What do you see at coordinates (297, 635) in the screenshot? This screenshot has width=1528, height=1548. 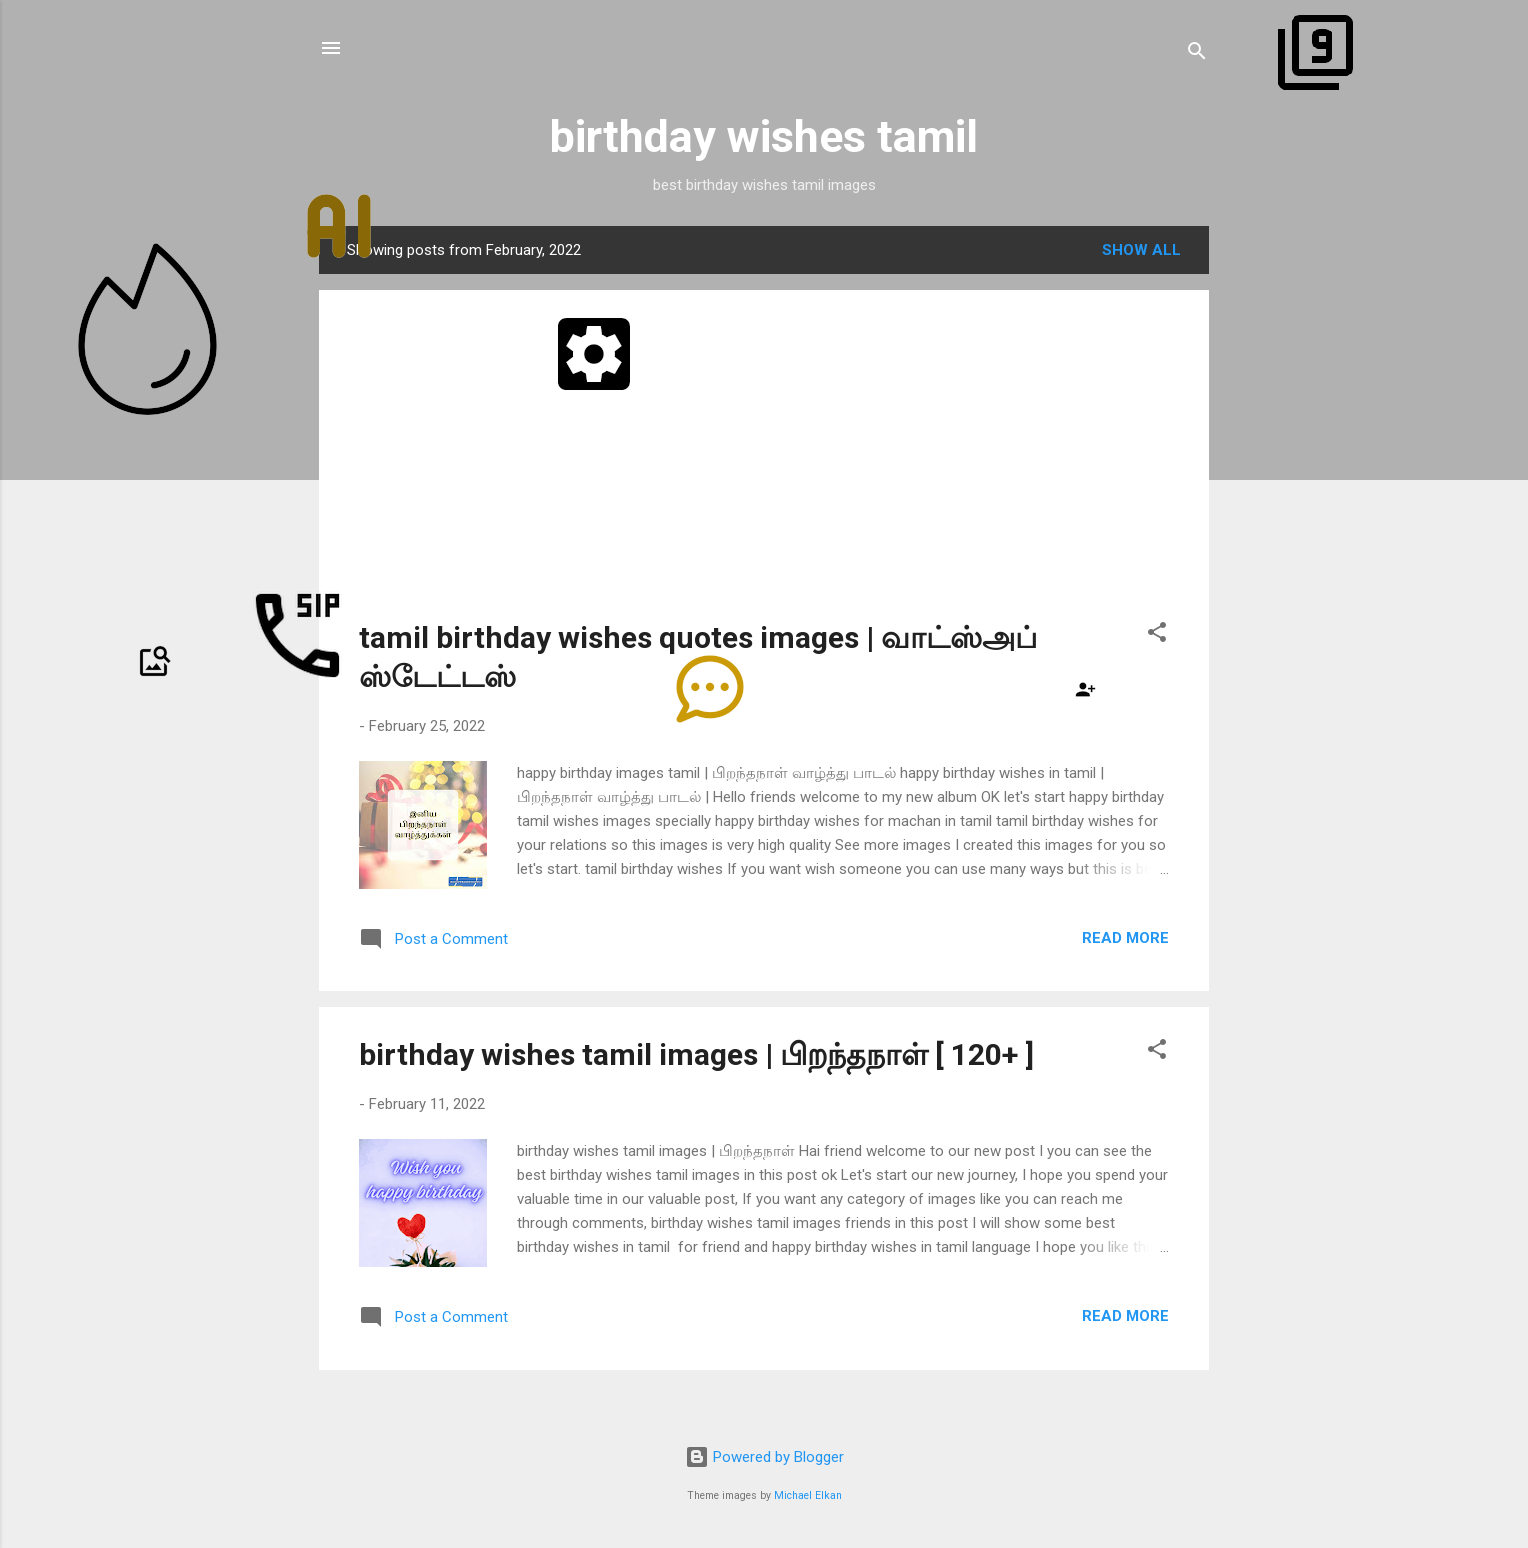 I see `make a SIP (internet protocol) phone call` at bounding box center [297, 635].